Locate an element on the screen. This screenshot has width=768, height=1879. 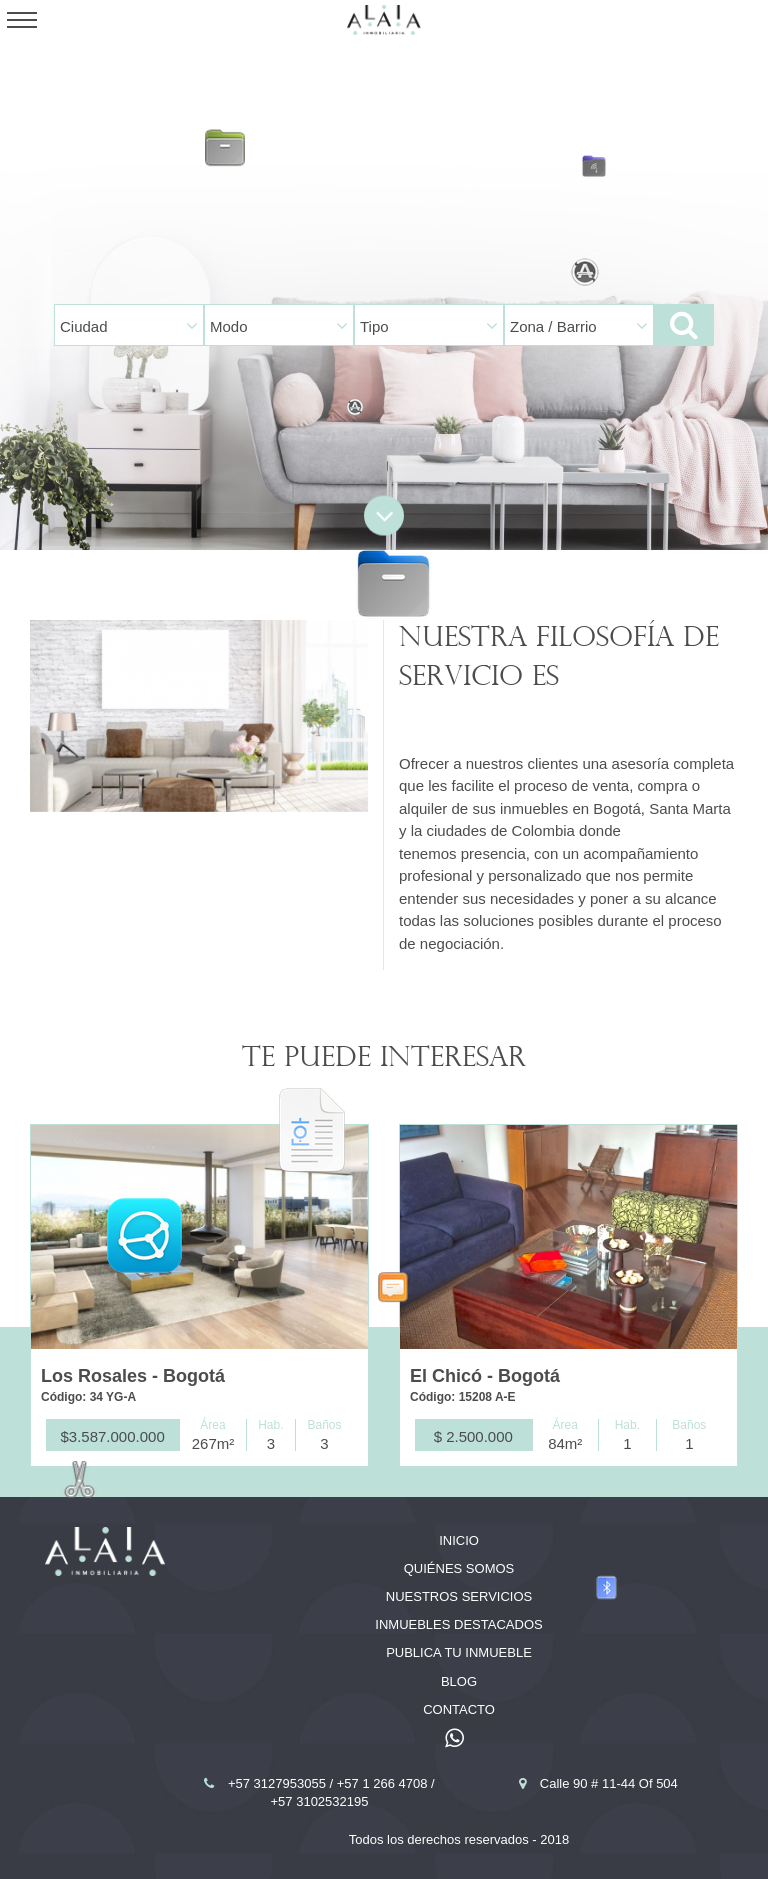
open empathy messaging app is located at coordinates (393, 1287).